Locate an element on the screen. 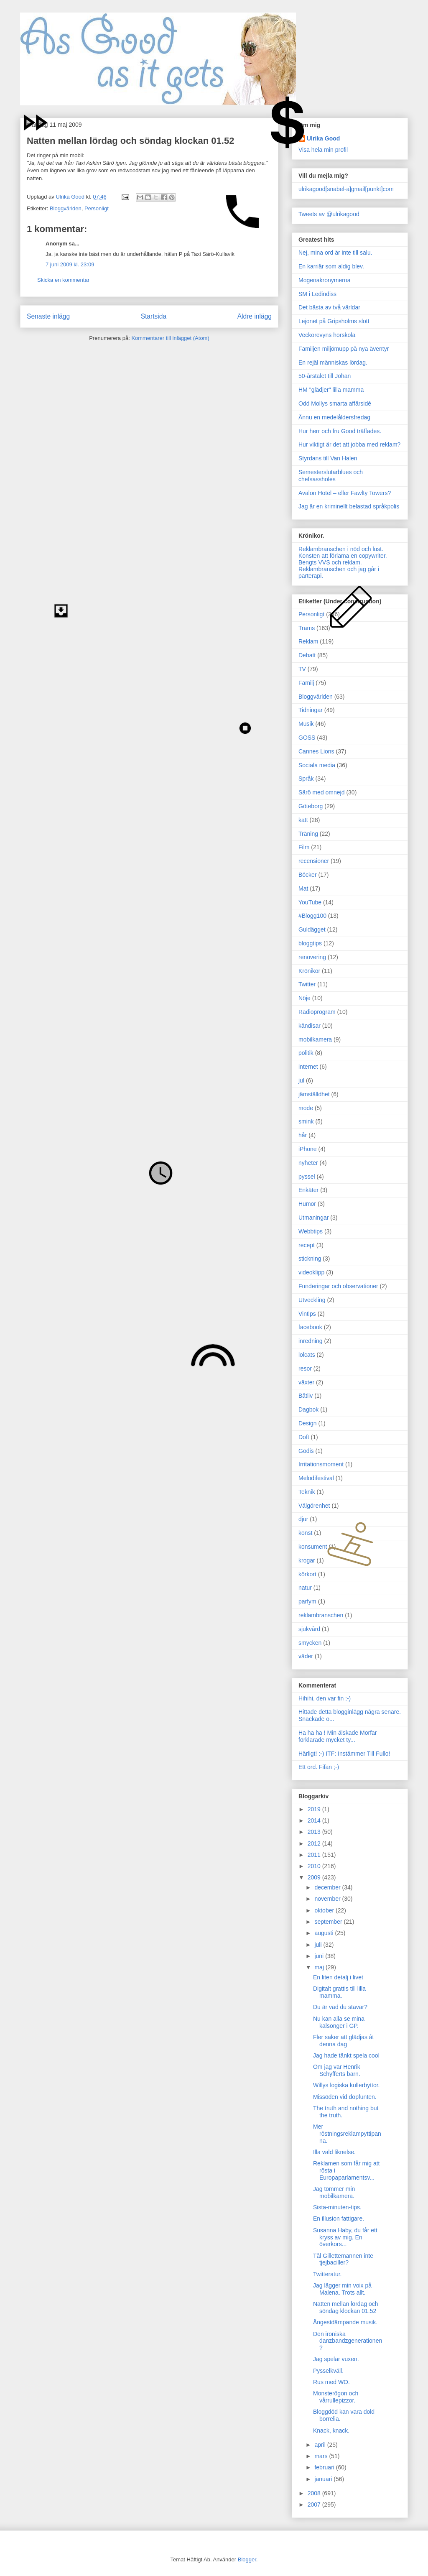 This screenshot has height=2576, width=428. view time or clock settings is located at coordinates (160, 1173).